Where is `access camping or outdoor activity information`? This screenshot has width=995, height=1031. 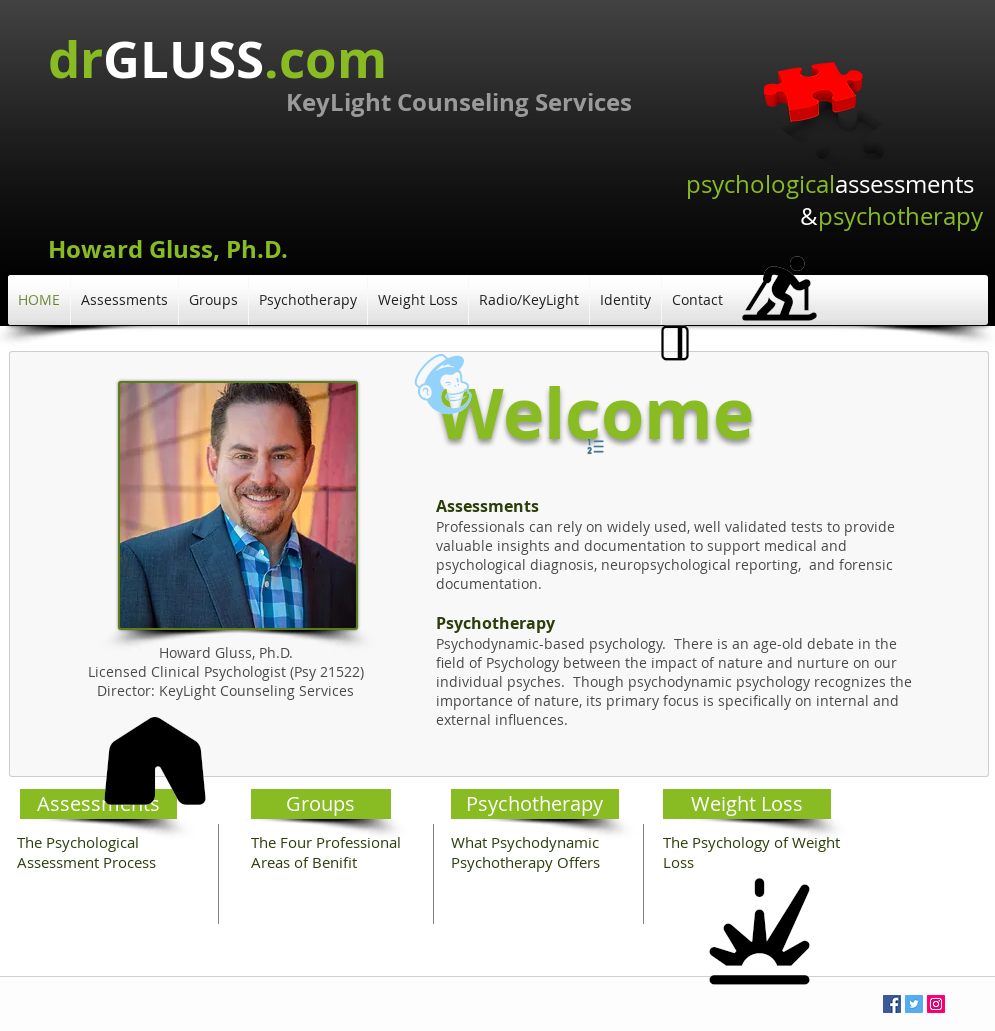
access camping or outdoor activity information is located at coordinates (155, 760).